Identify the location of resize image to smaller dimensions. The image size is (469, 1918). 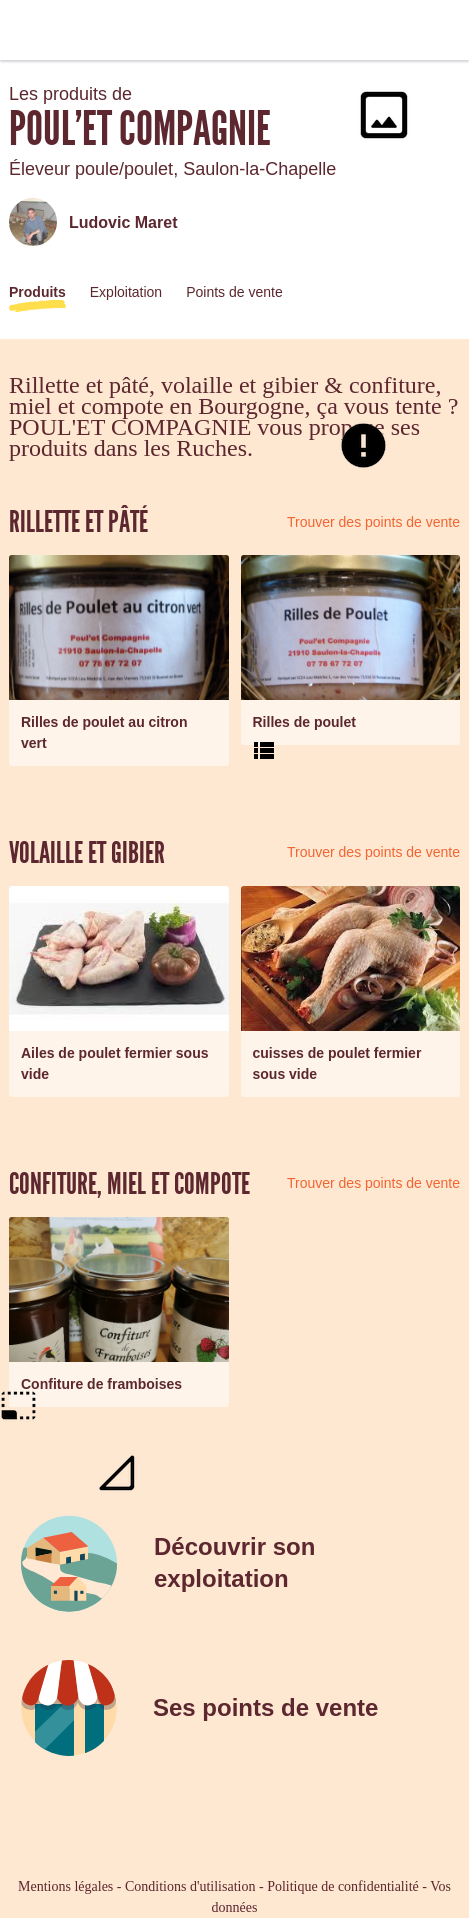
(18, 1405).